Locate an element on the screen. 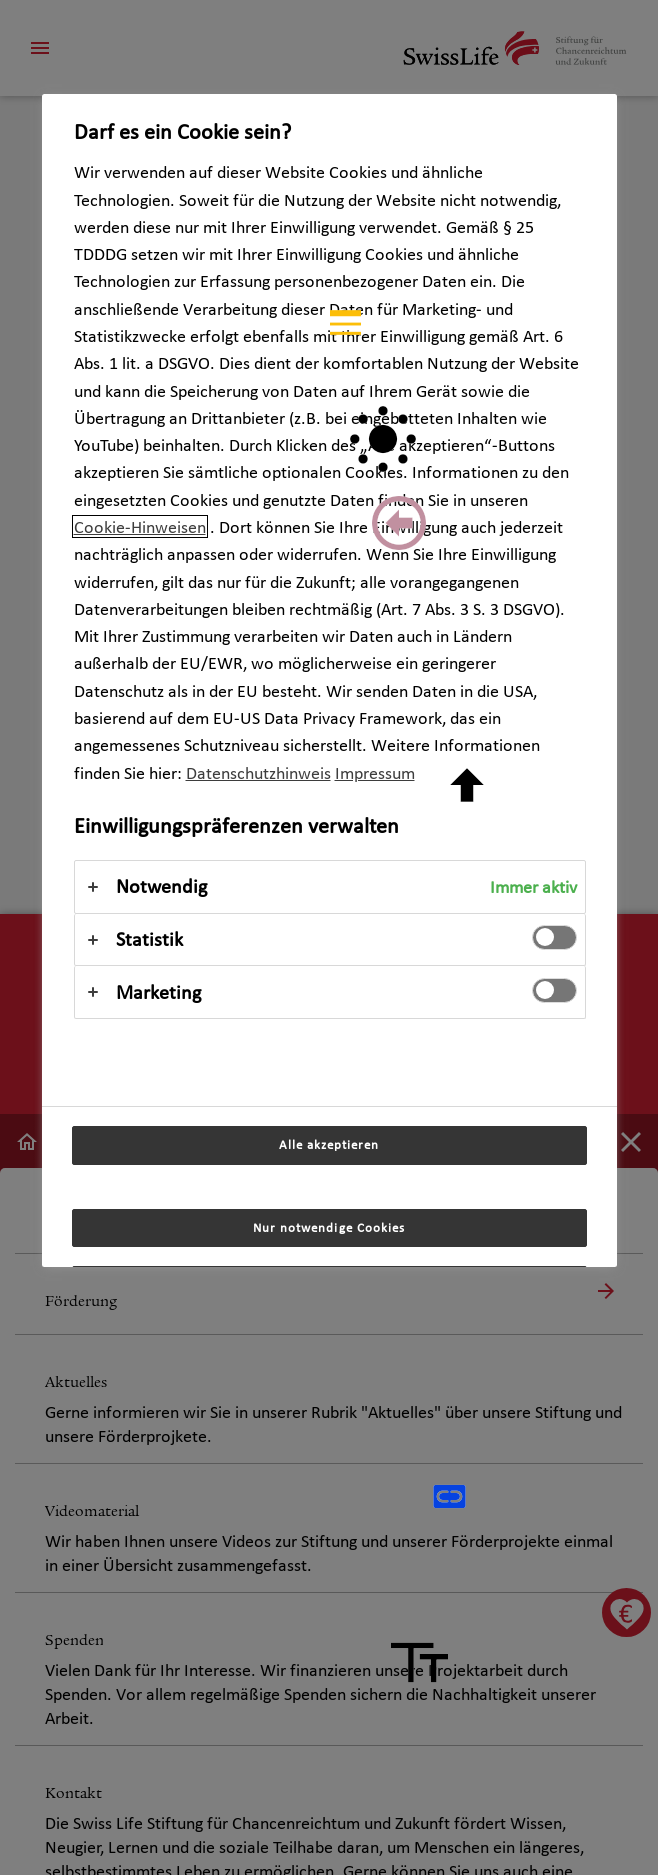  unlink or disconnect a shared resource is located at coordinates (449, 1496).